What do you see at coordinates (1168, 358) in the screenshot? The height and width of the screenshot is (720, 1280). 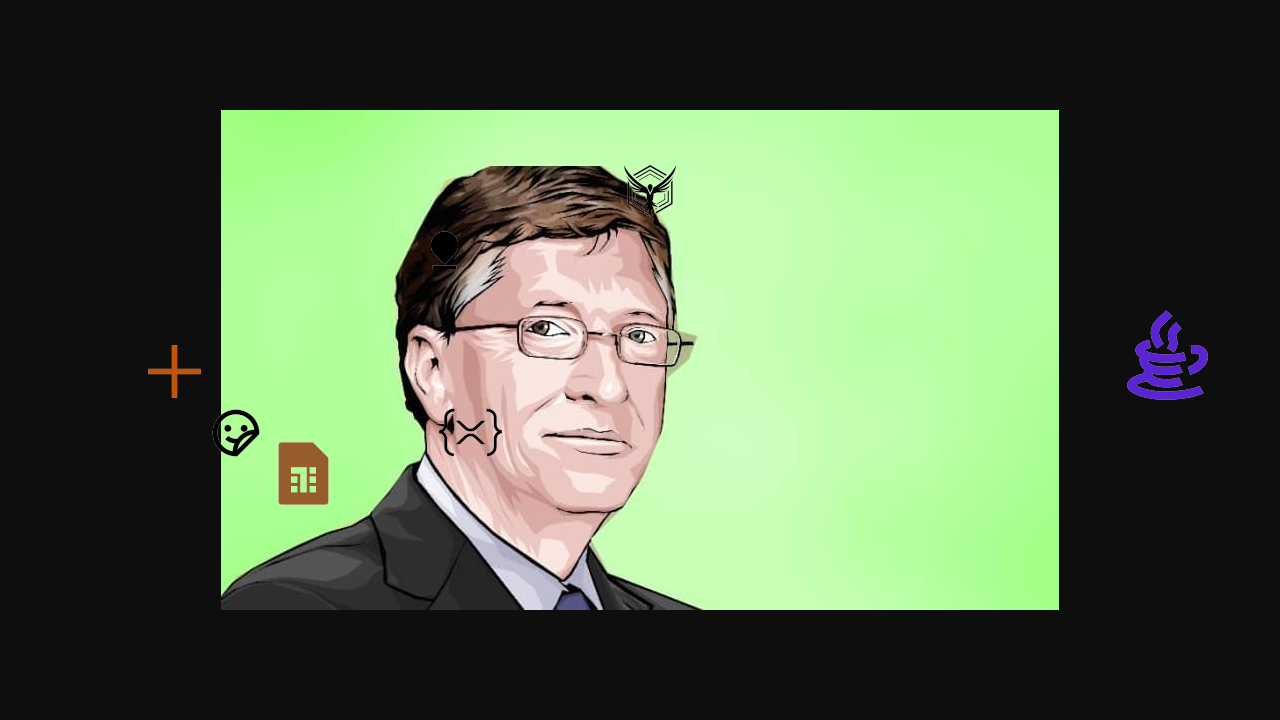 I see `indicates java programming language or technology` at bounding box center [1168, 358].